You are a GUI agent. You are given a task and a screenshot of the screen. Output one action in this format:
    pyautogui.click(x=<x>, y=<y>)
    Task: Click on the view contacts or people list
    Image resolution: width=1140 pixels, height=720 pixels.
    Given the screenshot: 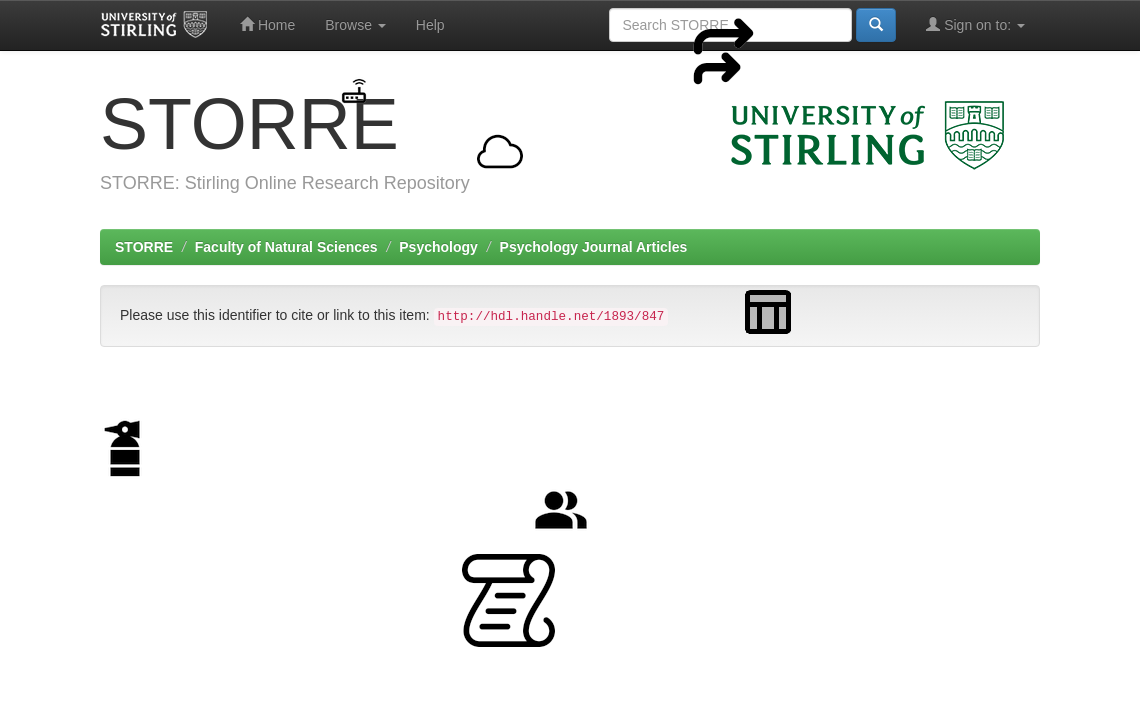 What is the action you would take?
    pyautogui.click(x=561, y=510)
    